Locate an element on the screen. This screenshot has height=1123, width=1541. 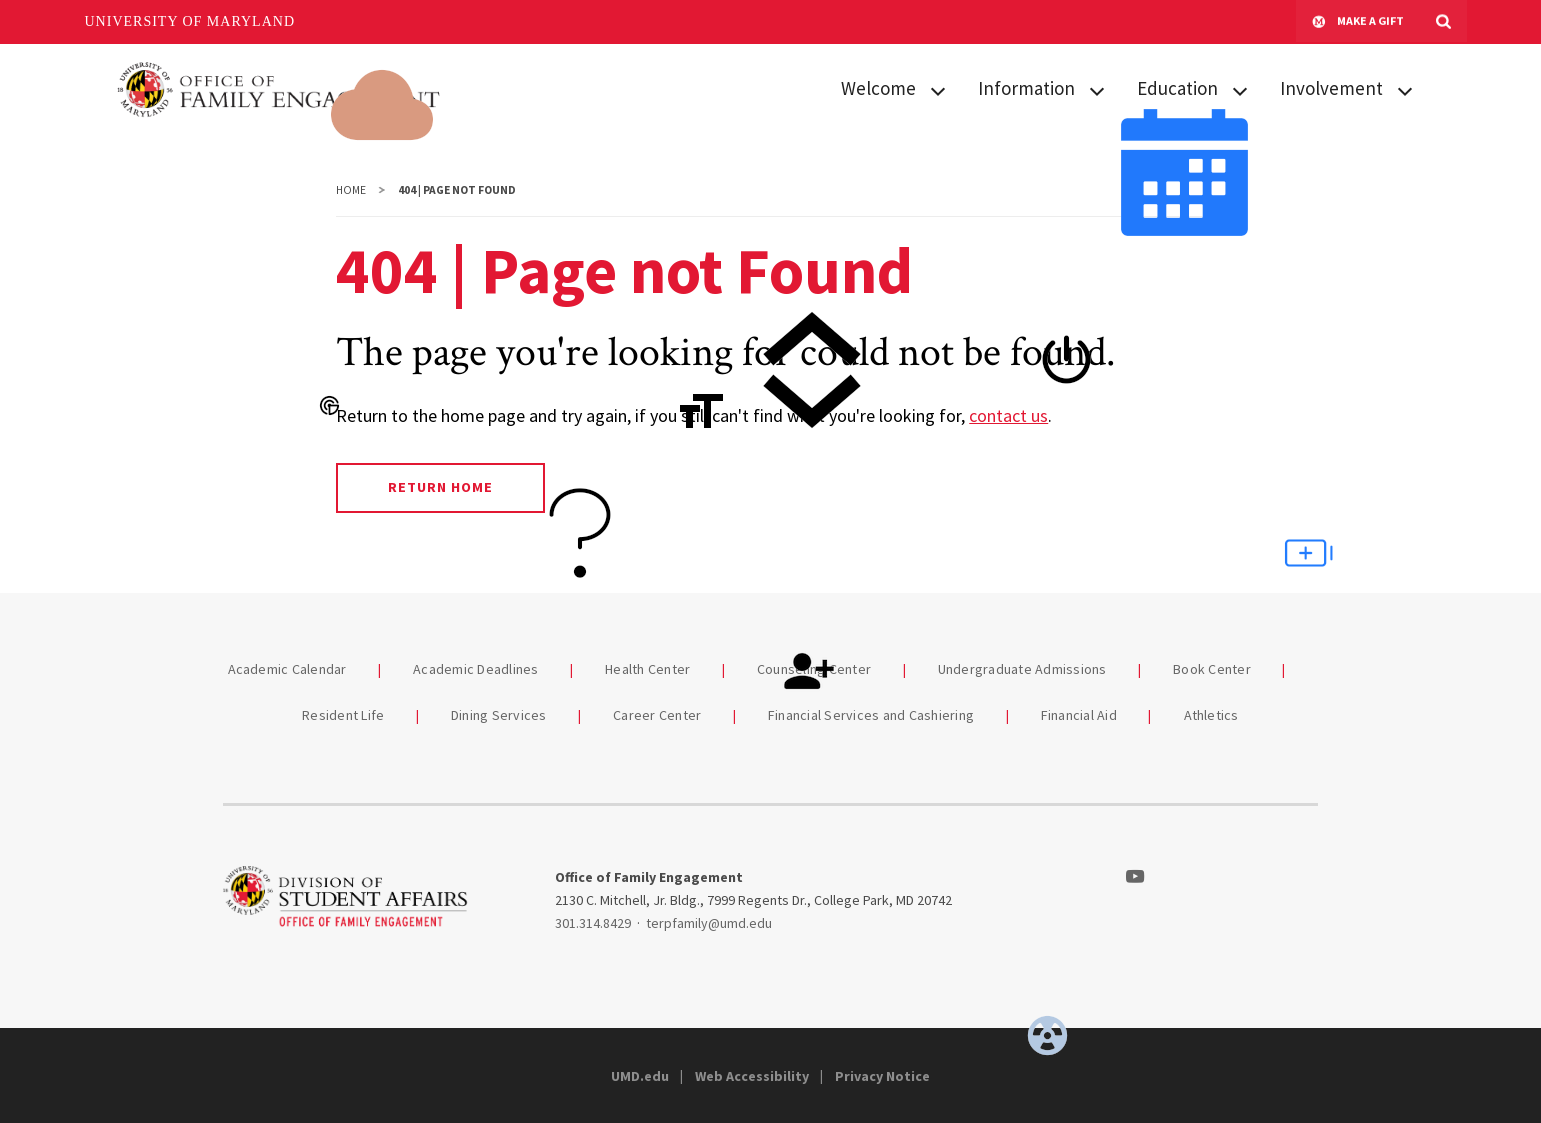
scan nearby devices or networks is located at coordinates (329, 405).